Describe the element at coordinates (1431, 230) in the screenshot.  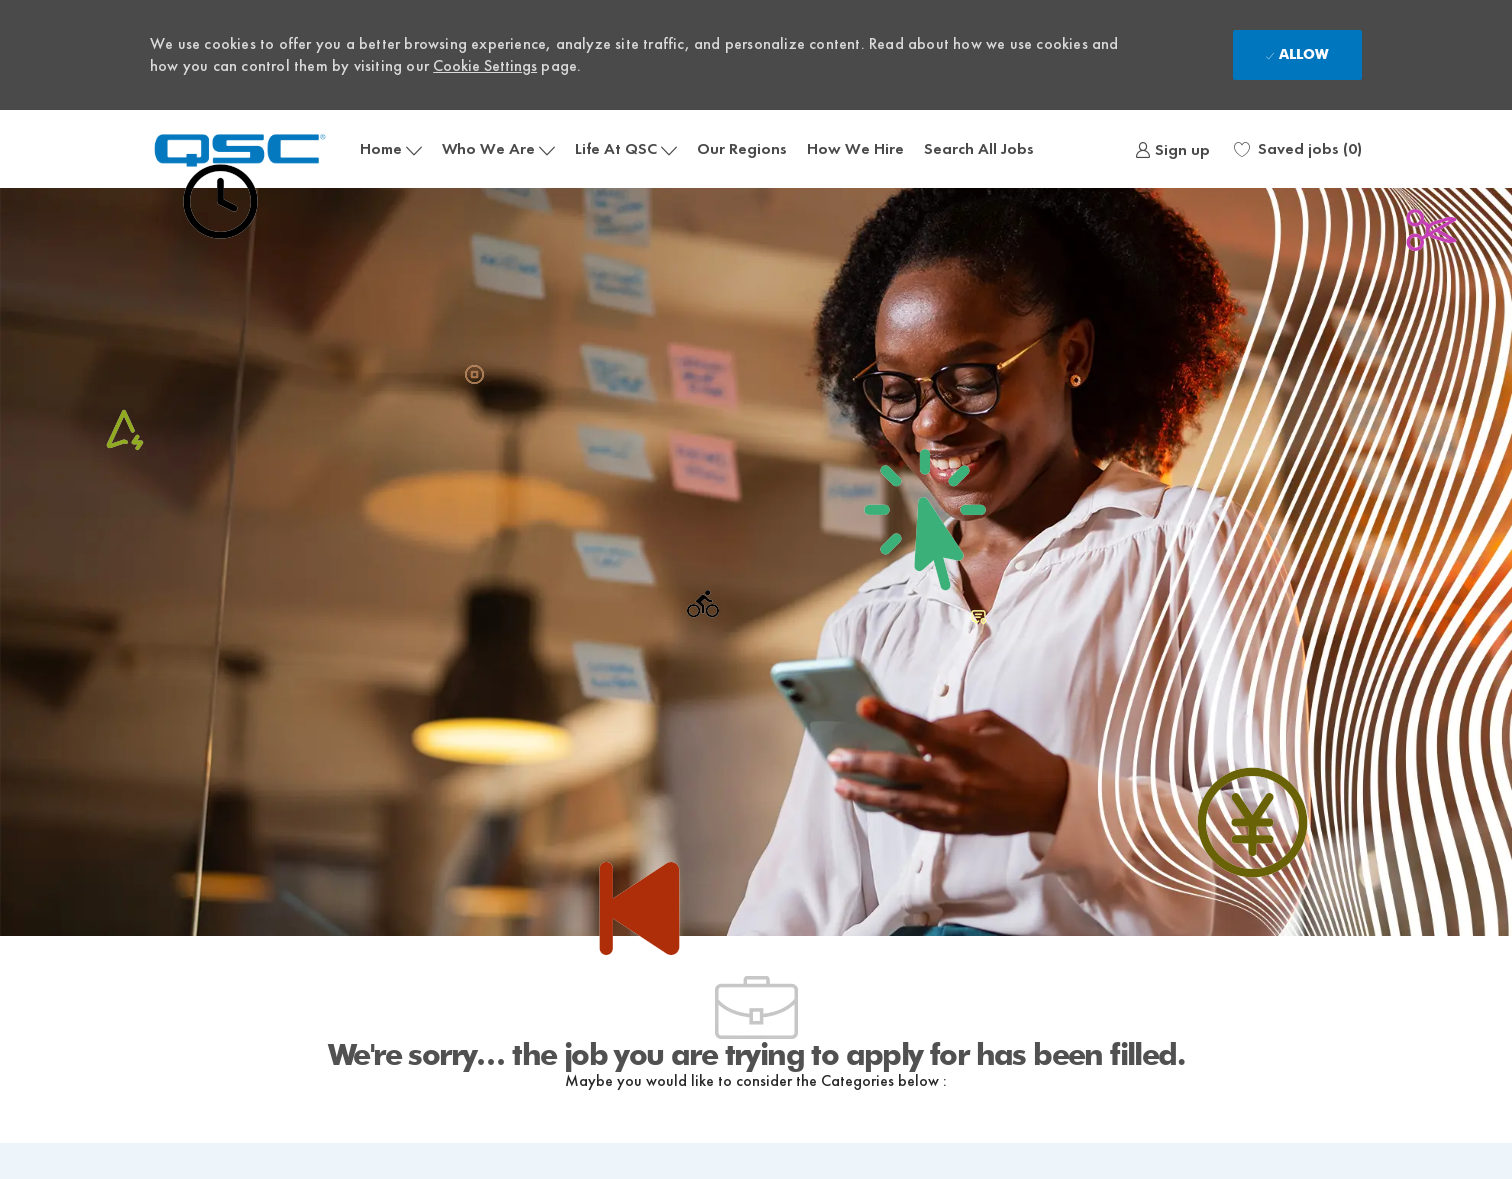
I see `cut selected content` at that location.